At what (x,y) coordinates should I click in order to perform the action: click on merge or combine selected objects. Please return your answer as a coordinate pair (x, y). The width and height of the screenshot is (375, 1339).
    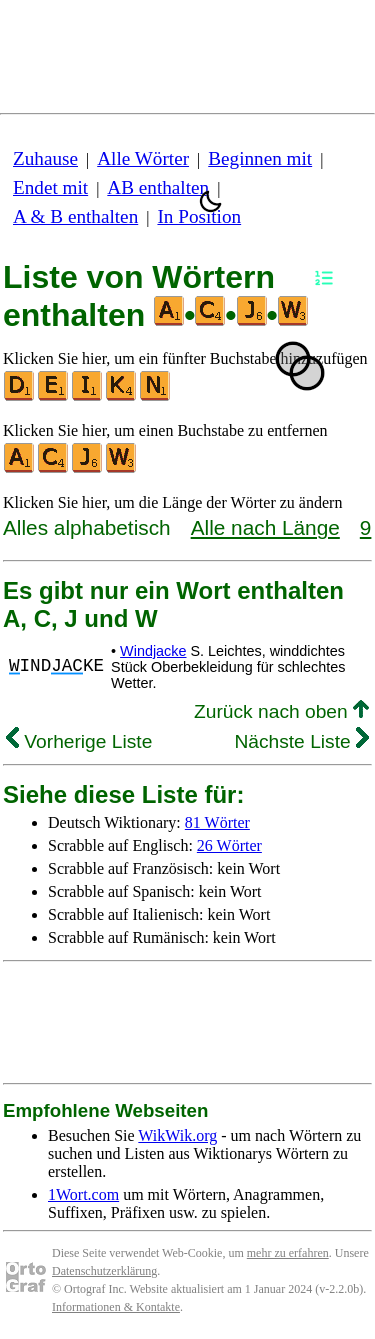
    Looking at the image, I should click on (300, 366).